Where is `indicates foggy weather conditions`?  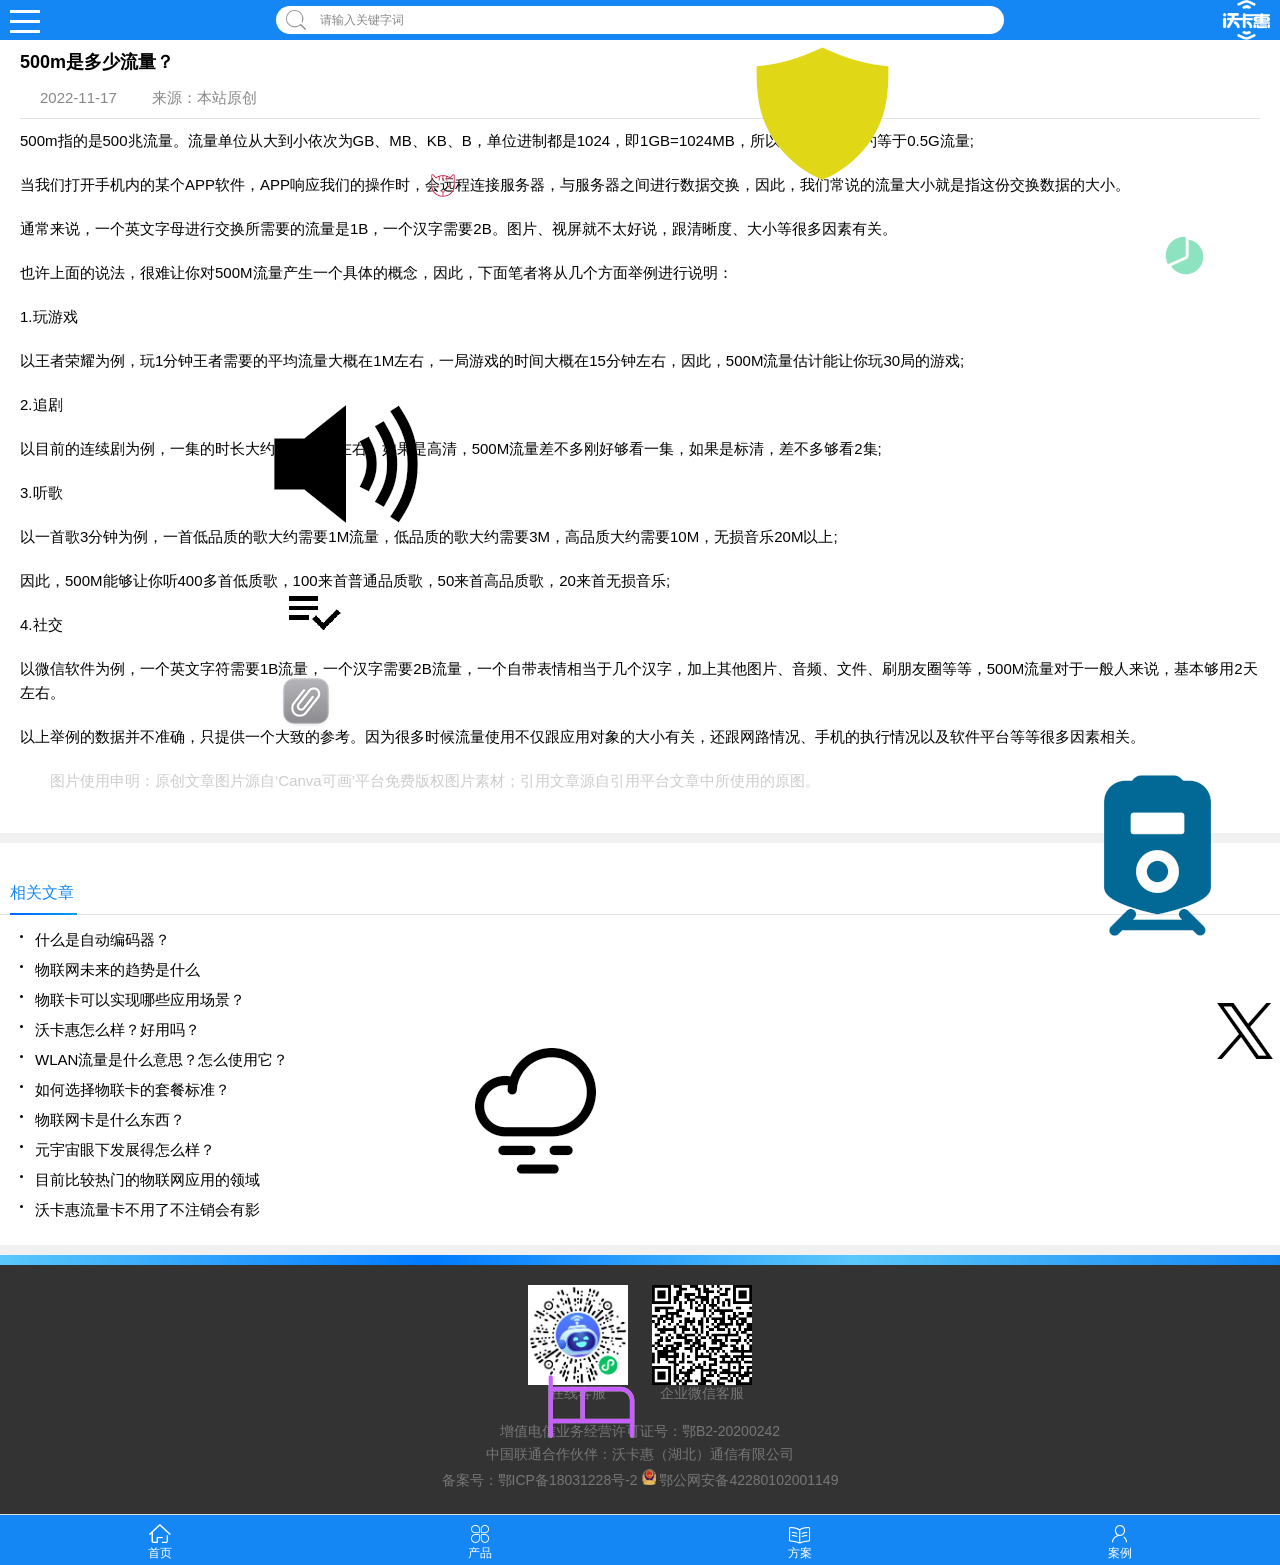 indicates foggy weather conditions is located at coordinates (535, 1108).